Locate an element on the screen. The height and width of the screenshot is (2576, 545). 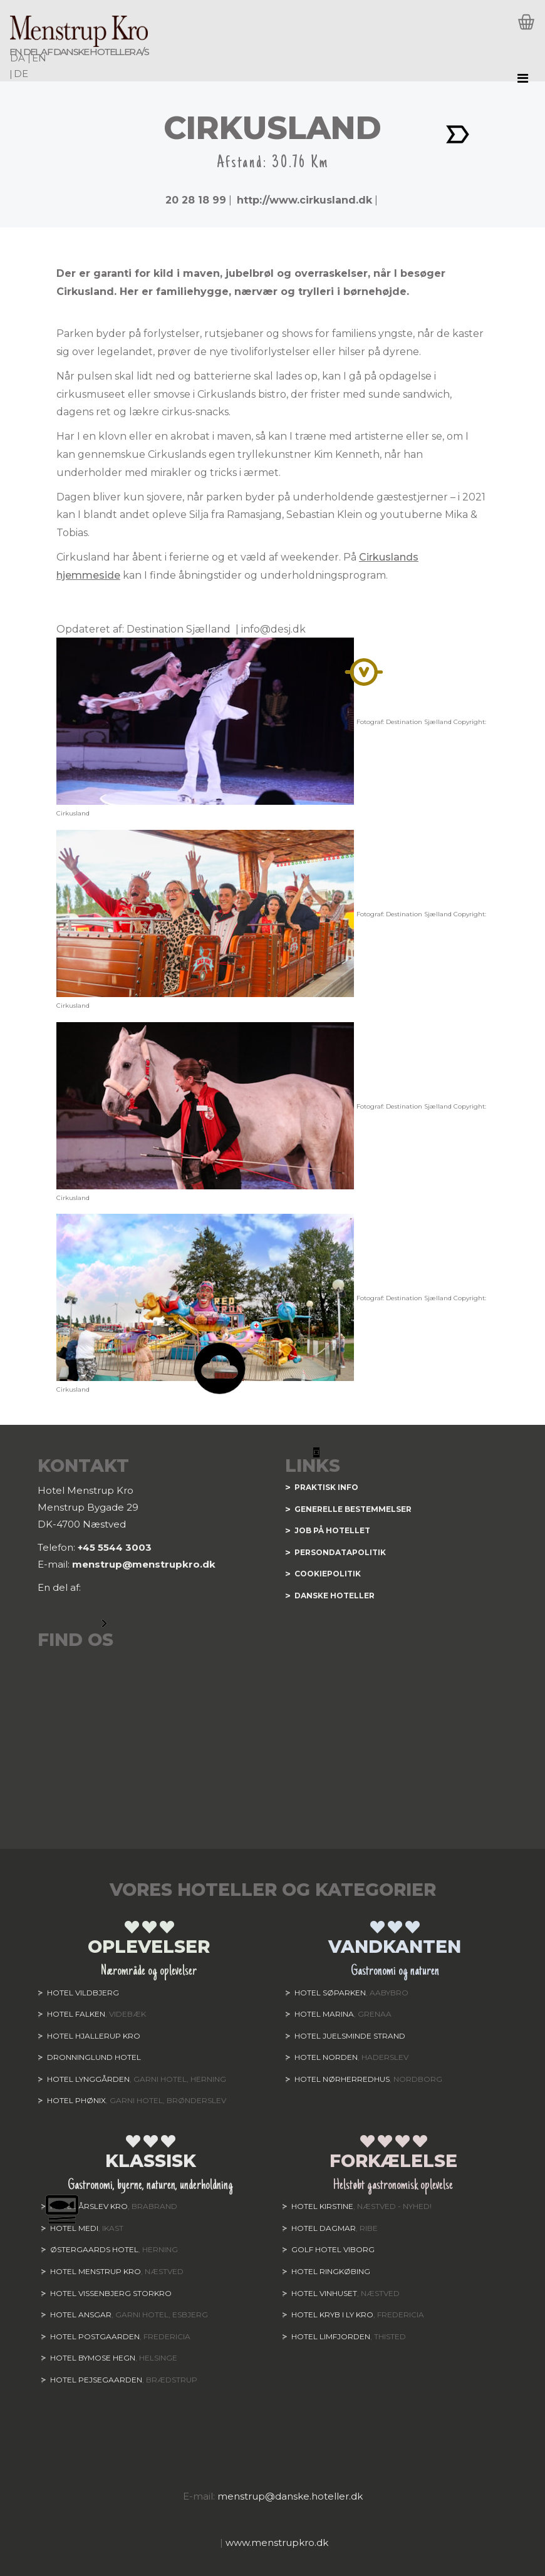
voltmeter component in a circuit diagram is located at coordinates (364, 672).